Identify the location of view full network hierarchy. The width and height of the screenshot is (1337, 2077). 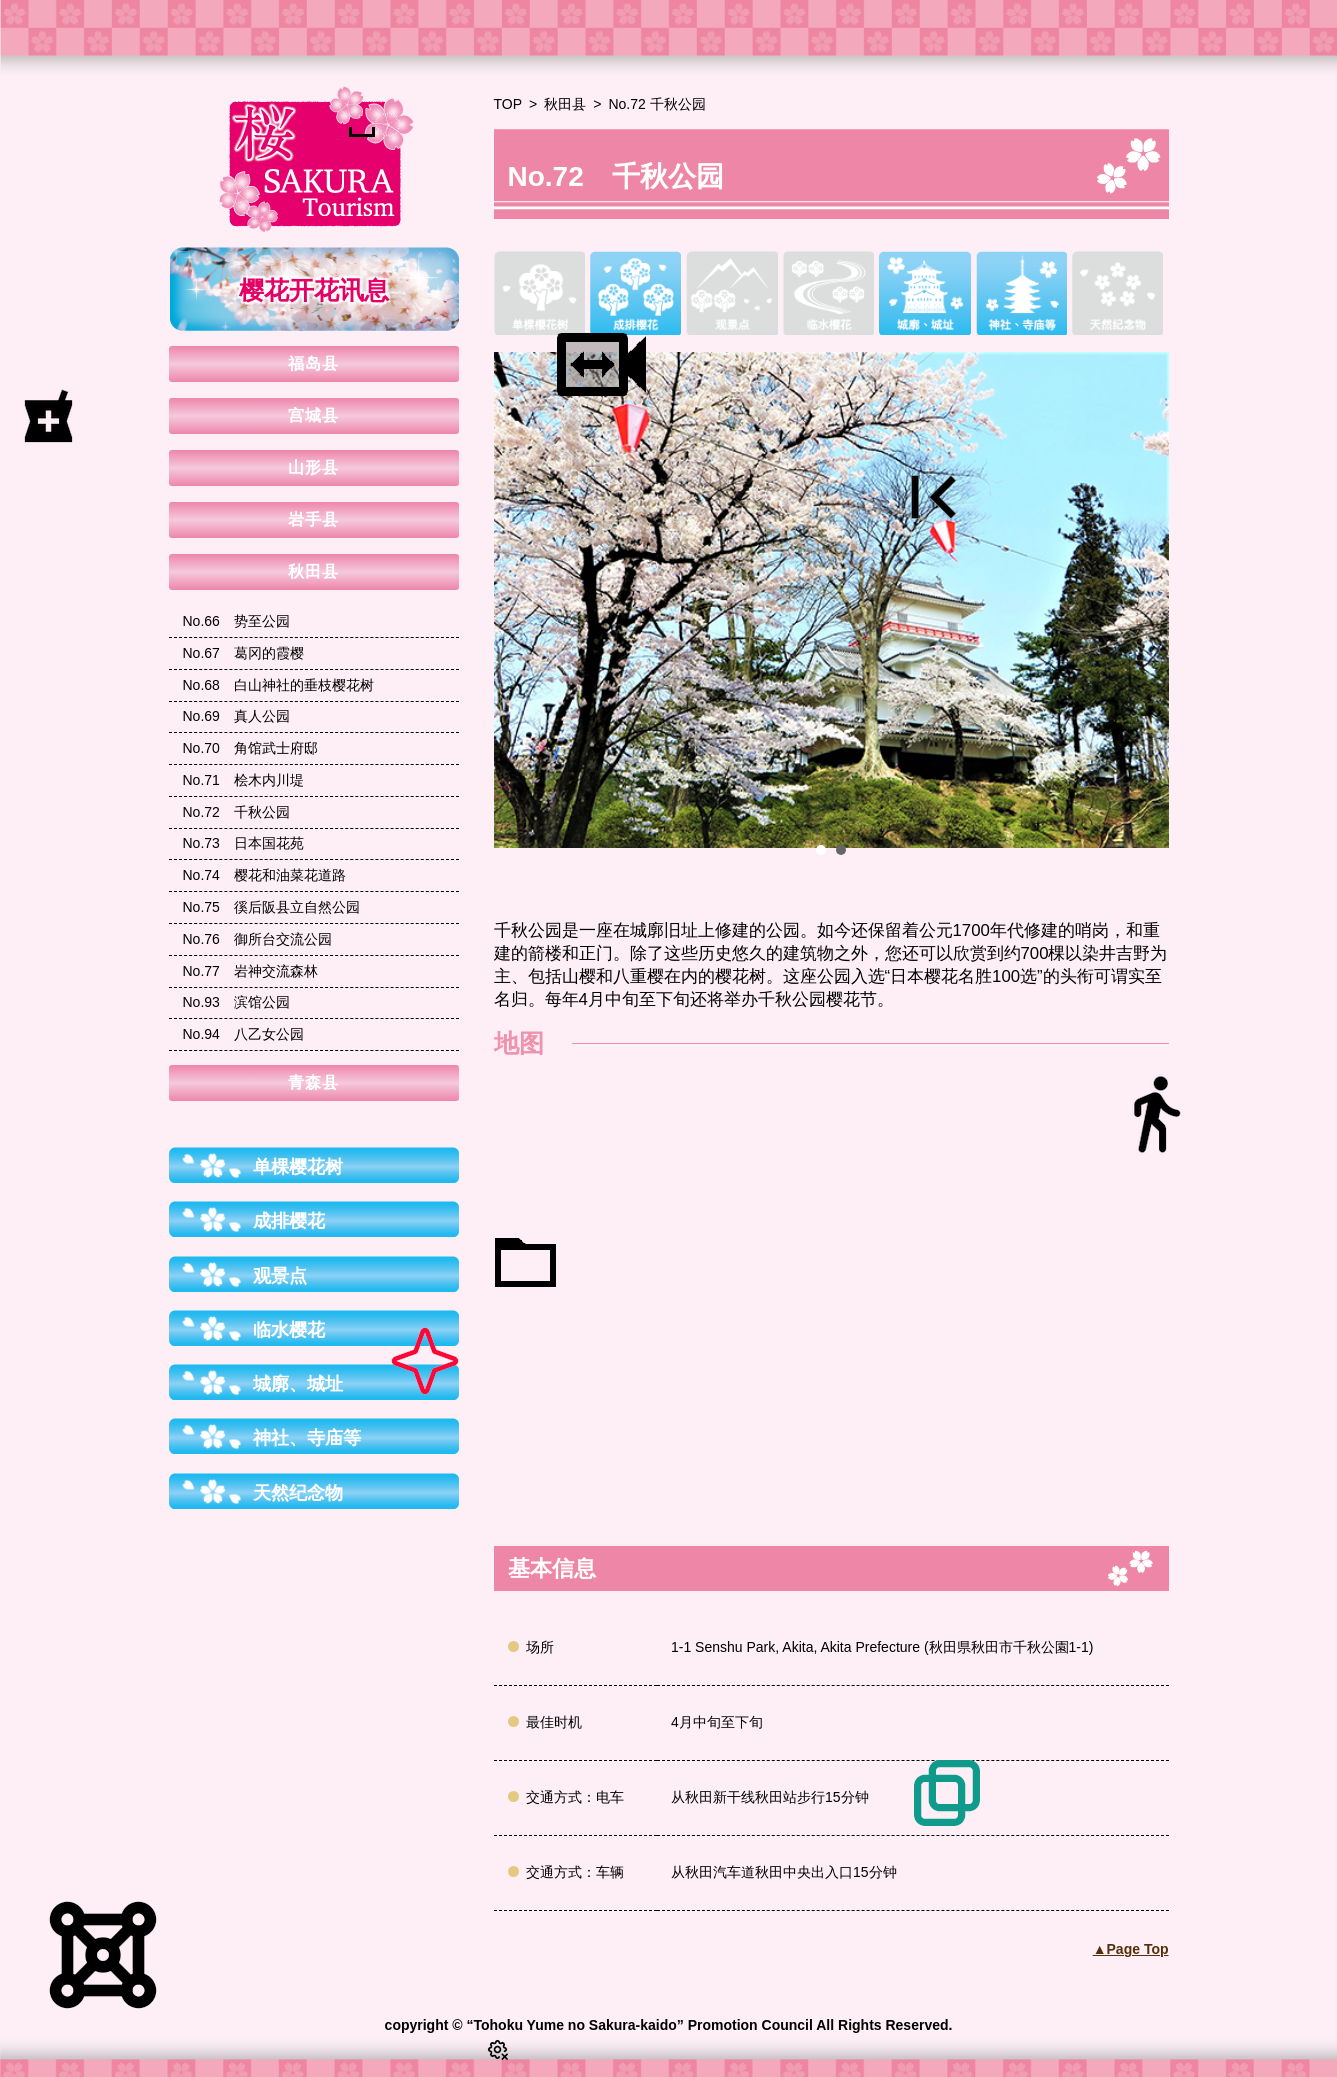
(103, 1955).